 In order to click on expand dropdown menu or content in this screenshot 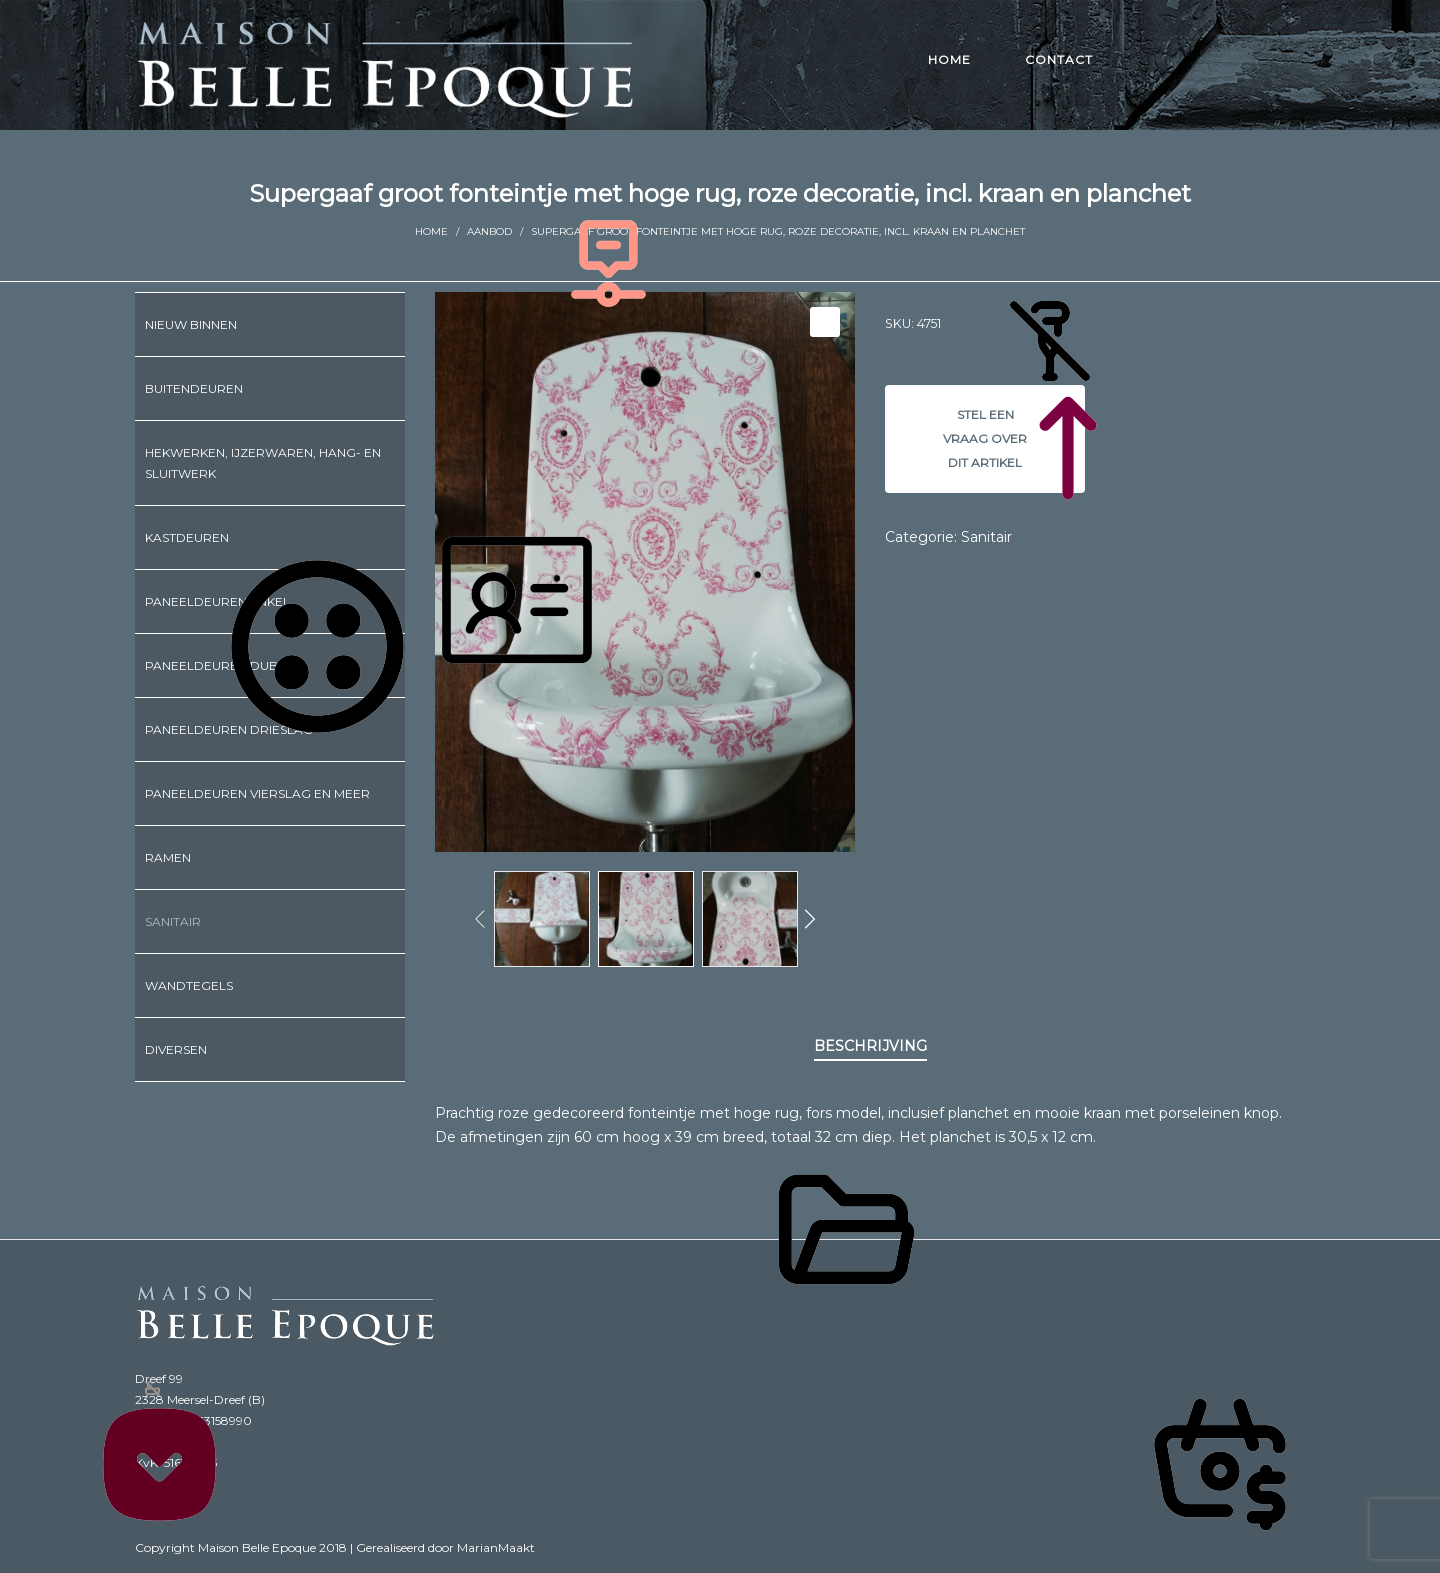, I will do `click(159, 1464)`.